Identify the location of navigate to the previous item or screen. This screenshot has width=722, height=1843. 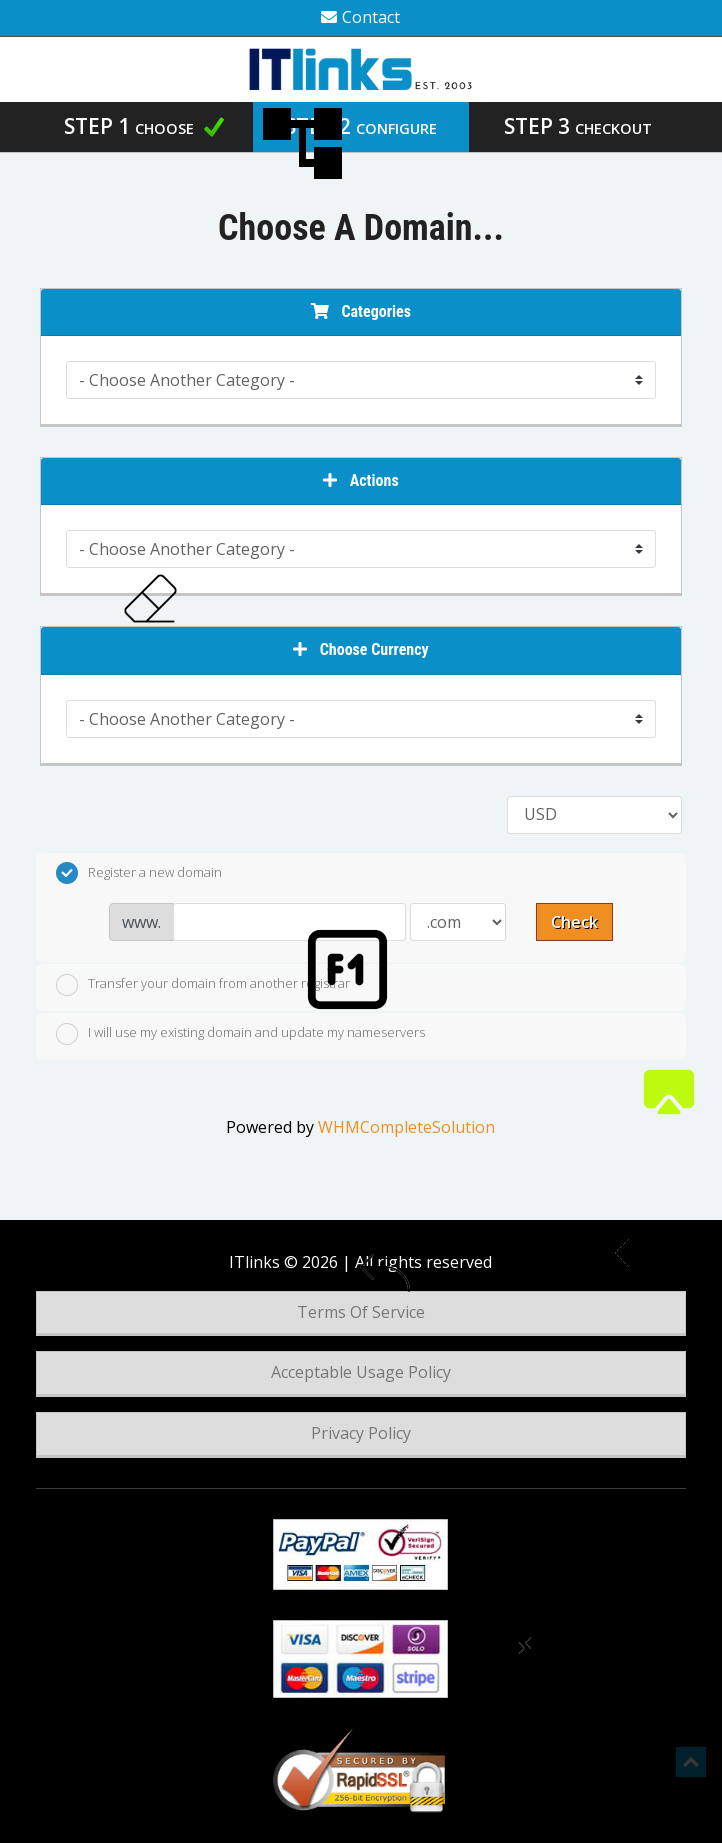
(624, 1253).